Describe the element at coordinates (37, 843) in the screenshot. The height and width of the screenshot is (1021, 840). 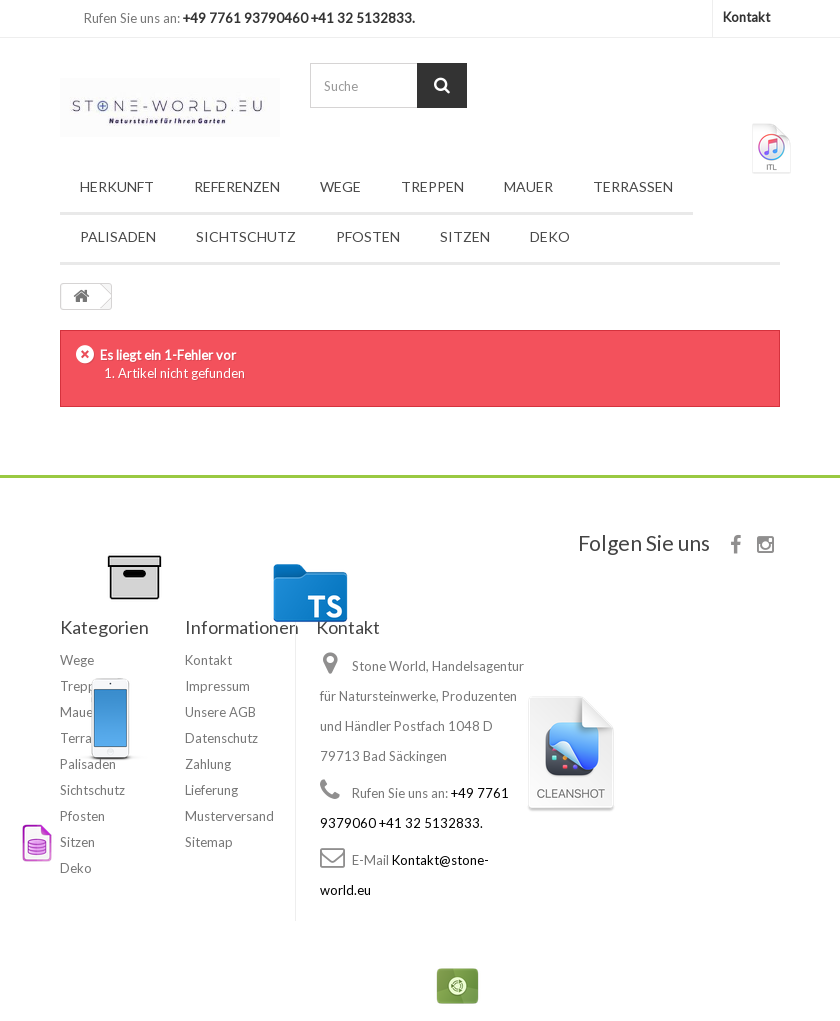
I see `libreoffice base database file` at that location.